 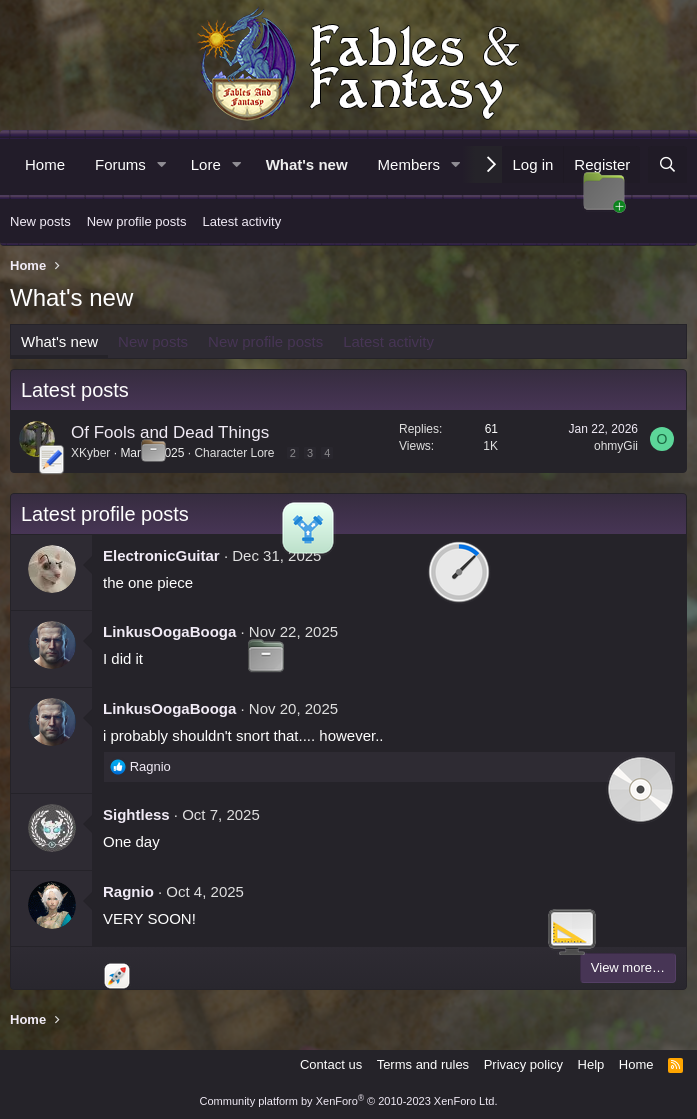 What do you see at coordinates (459, 572) in the screenshot?
I see `open sysprof system profiler application` at bounding box center [459, 572].